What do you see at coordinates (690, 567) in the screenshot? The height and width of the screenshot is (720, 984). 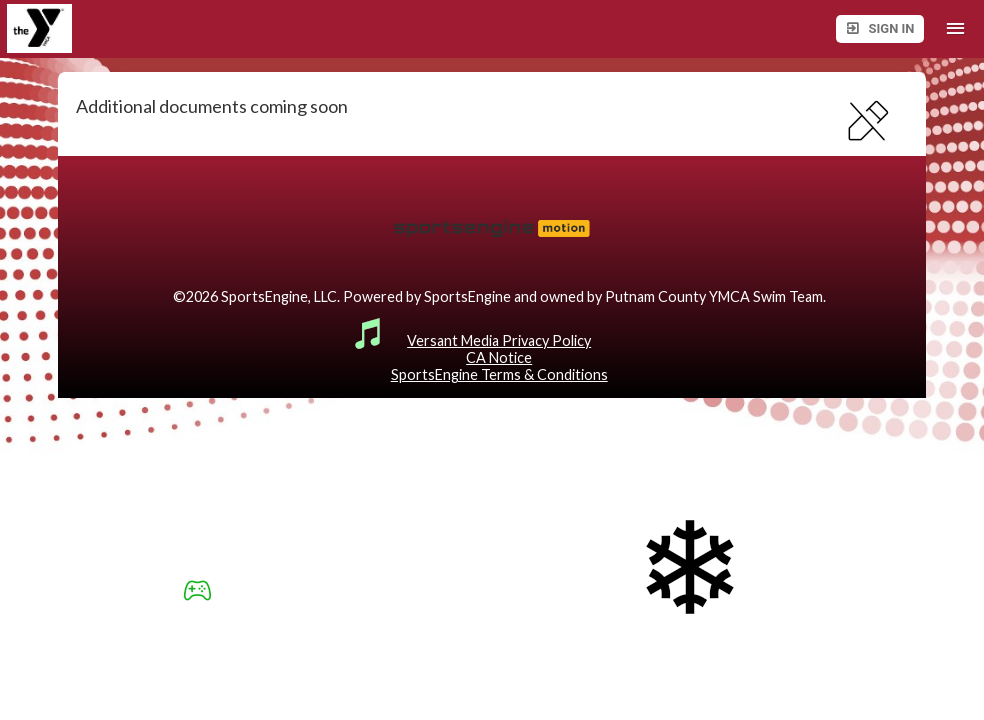 I see `indicates cold or winter weather conditions` at bounding box center [690, 567].